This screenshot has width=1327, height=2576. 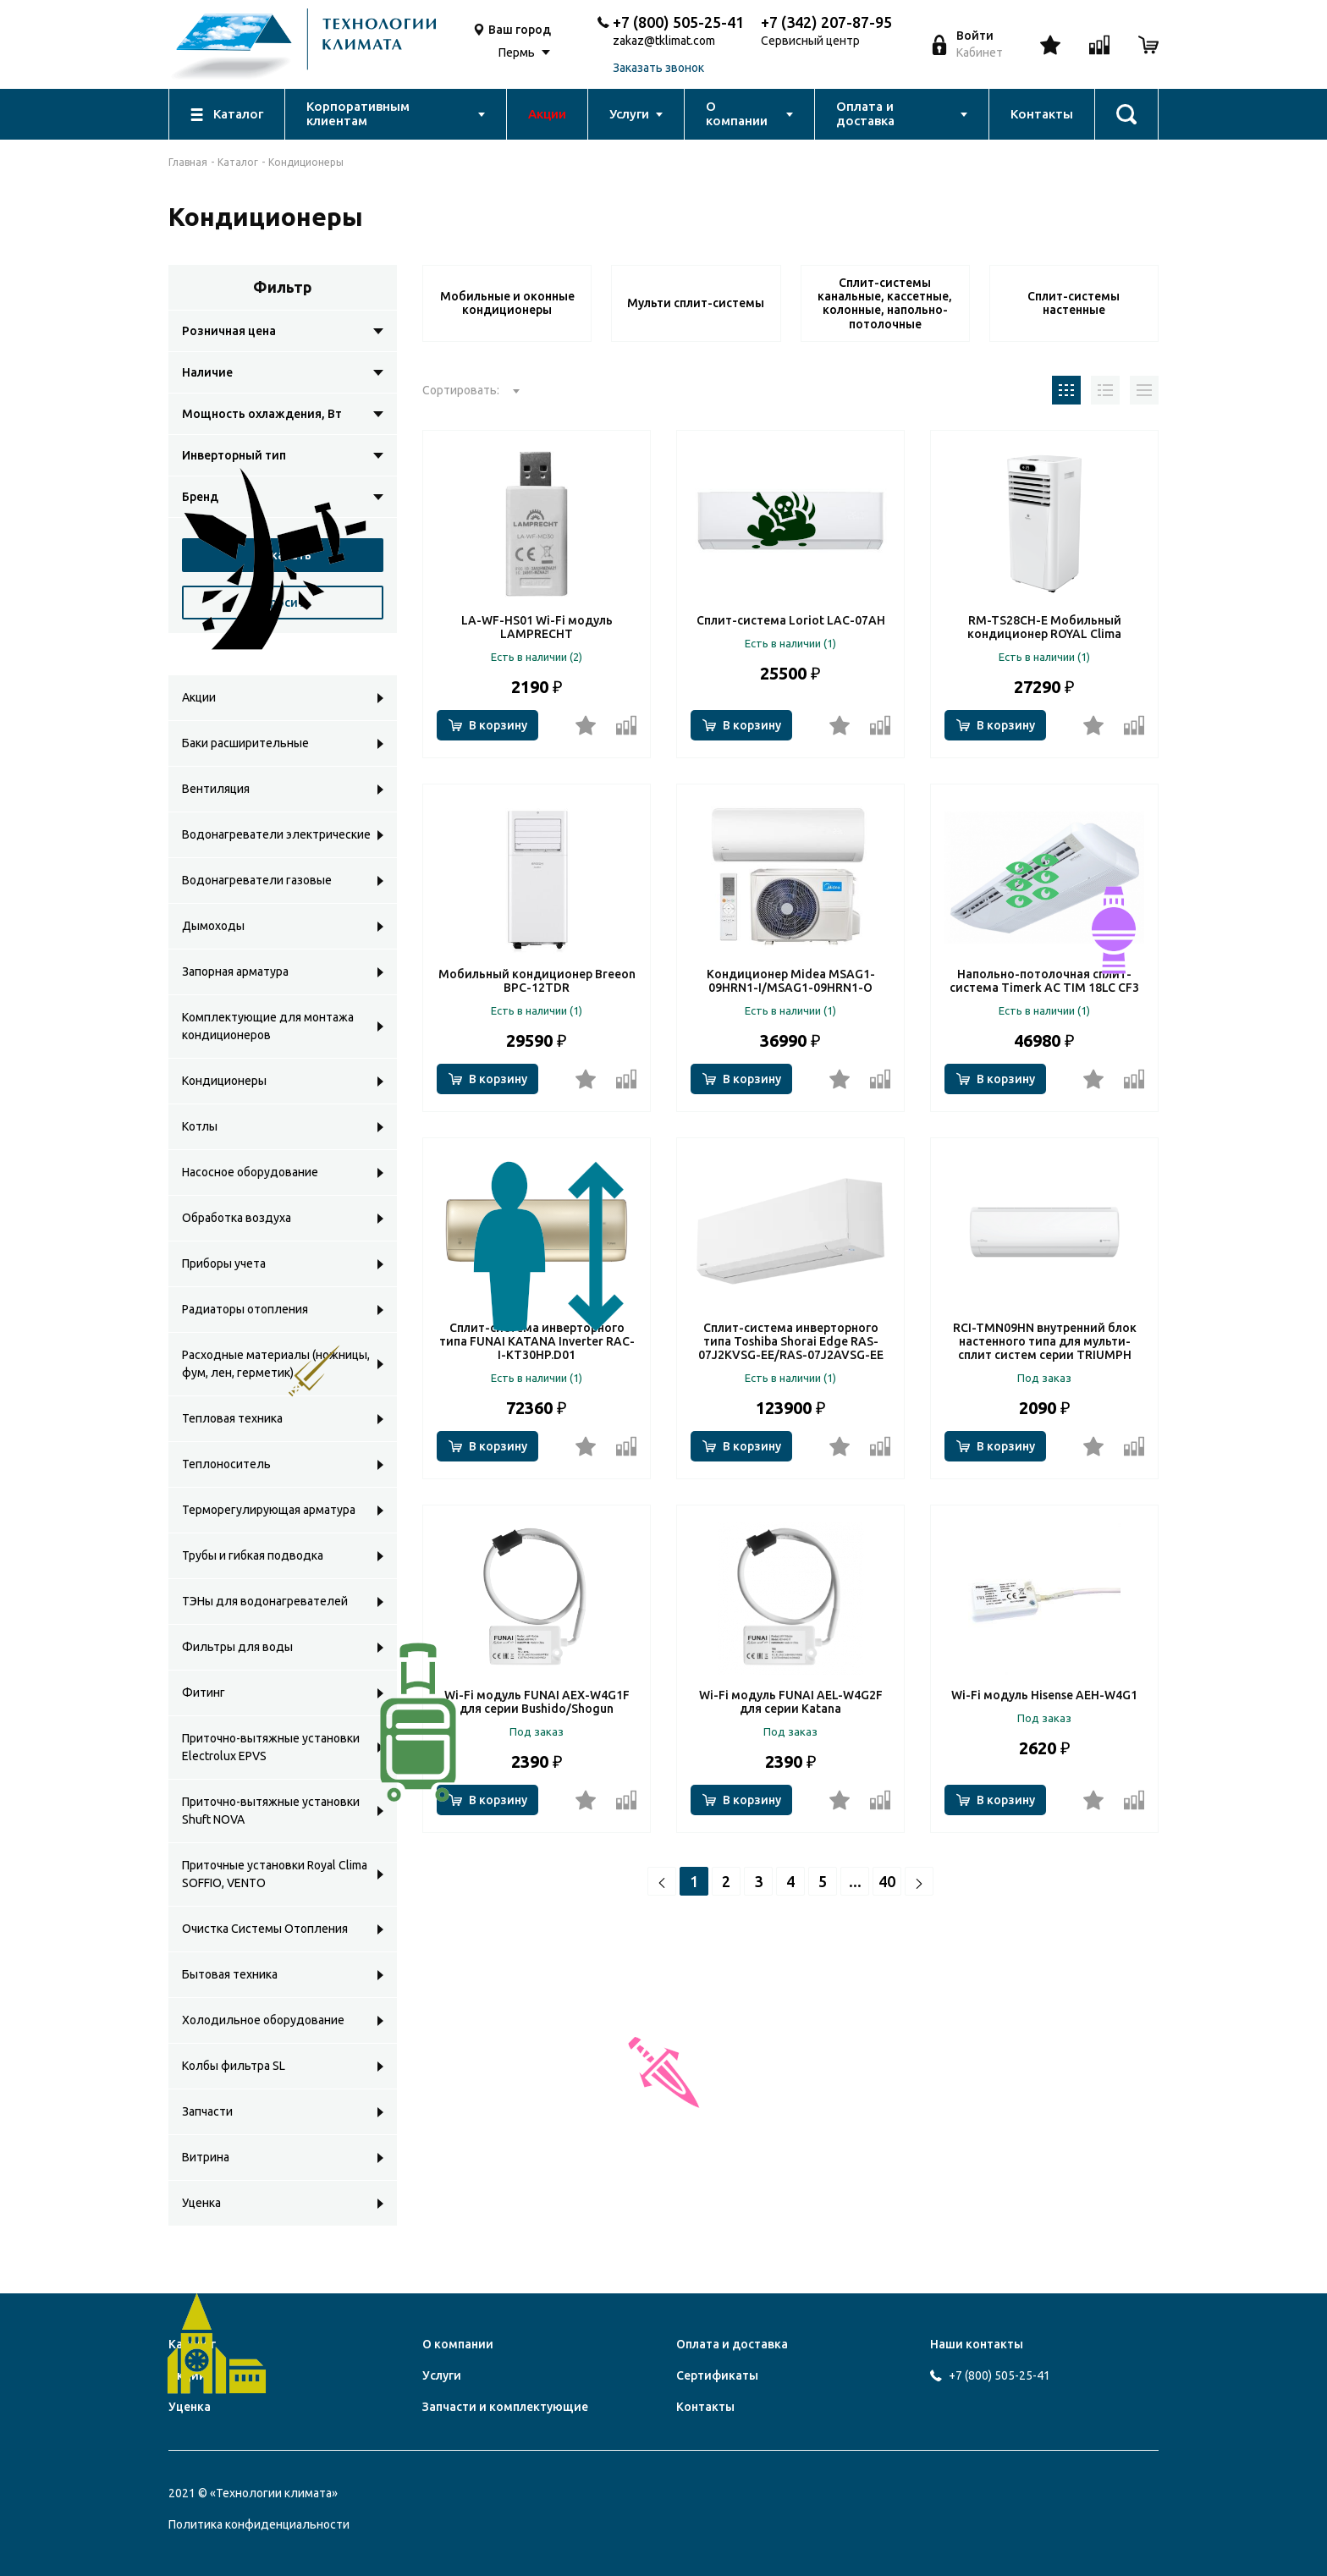 I want to click on set or adjust character height, so click(x=549, y=1247).